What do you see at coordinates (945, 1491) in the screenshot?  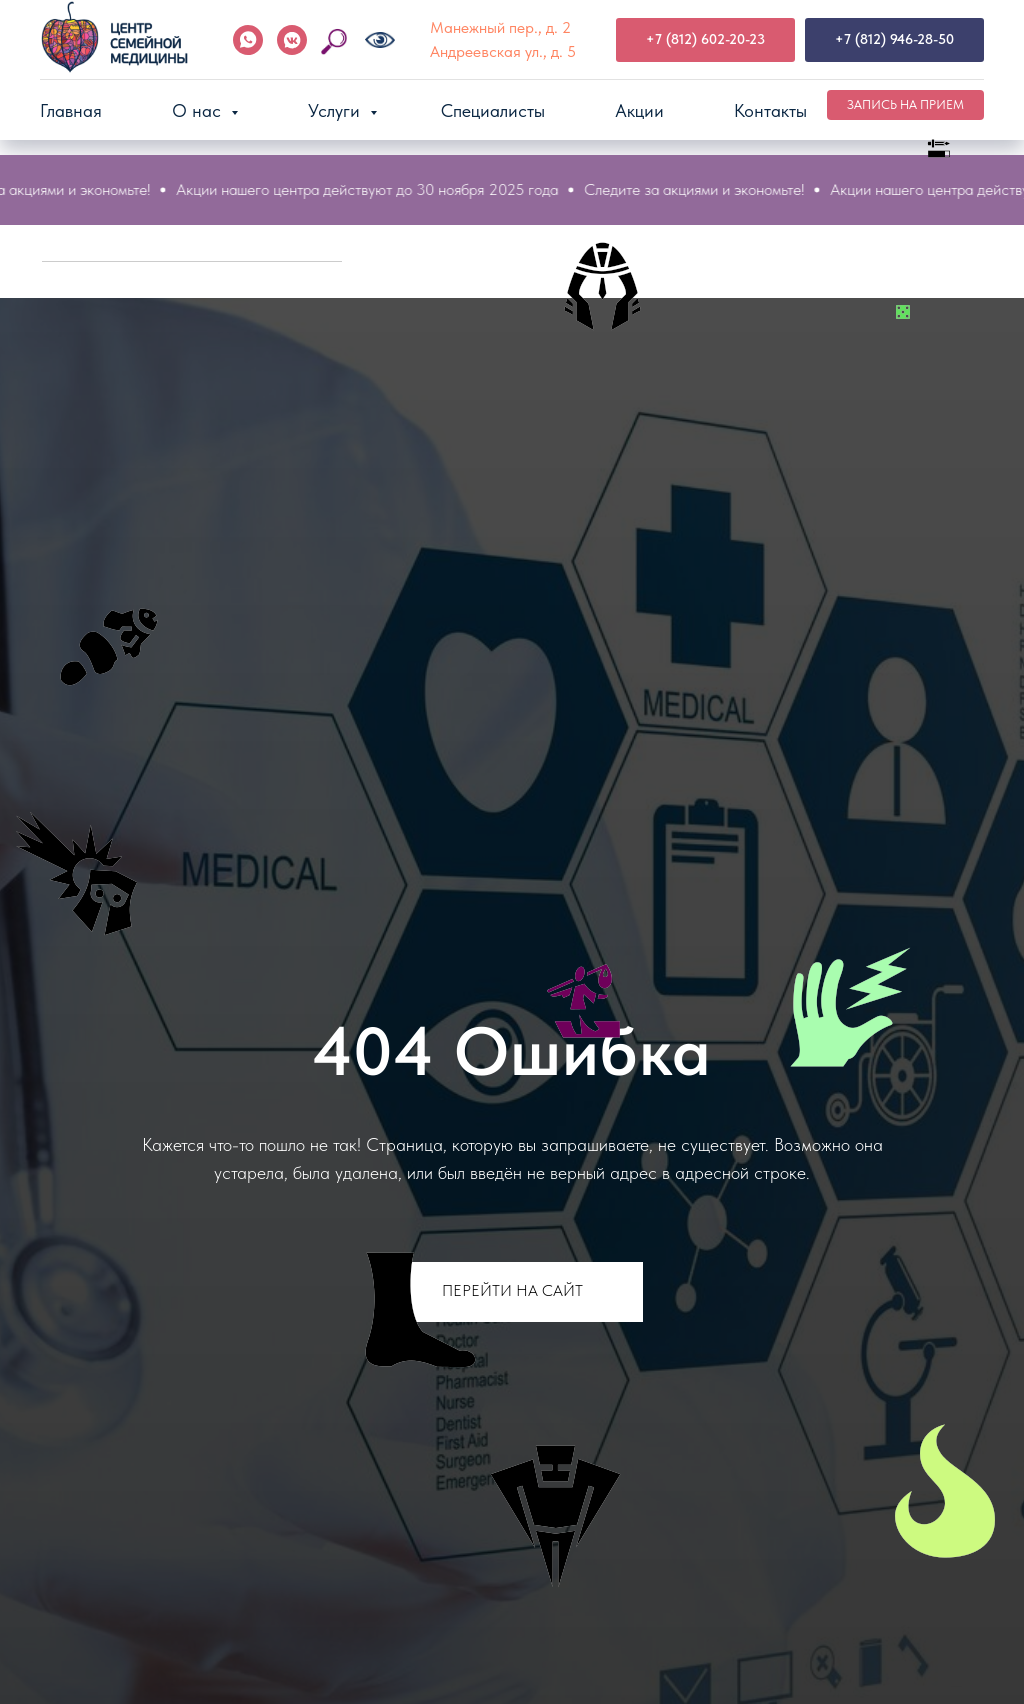 I see `indicates hot or trending content` at bounding box center [945, 1491].